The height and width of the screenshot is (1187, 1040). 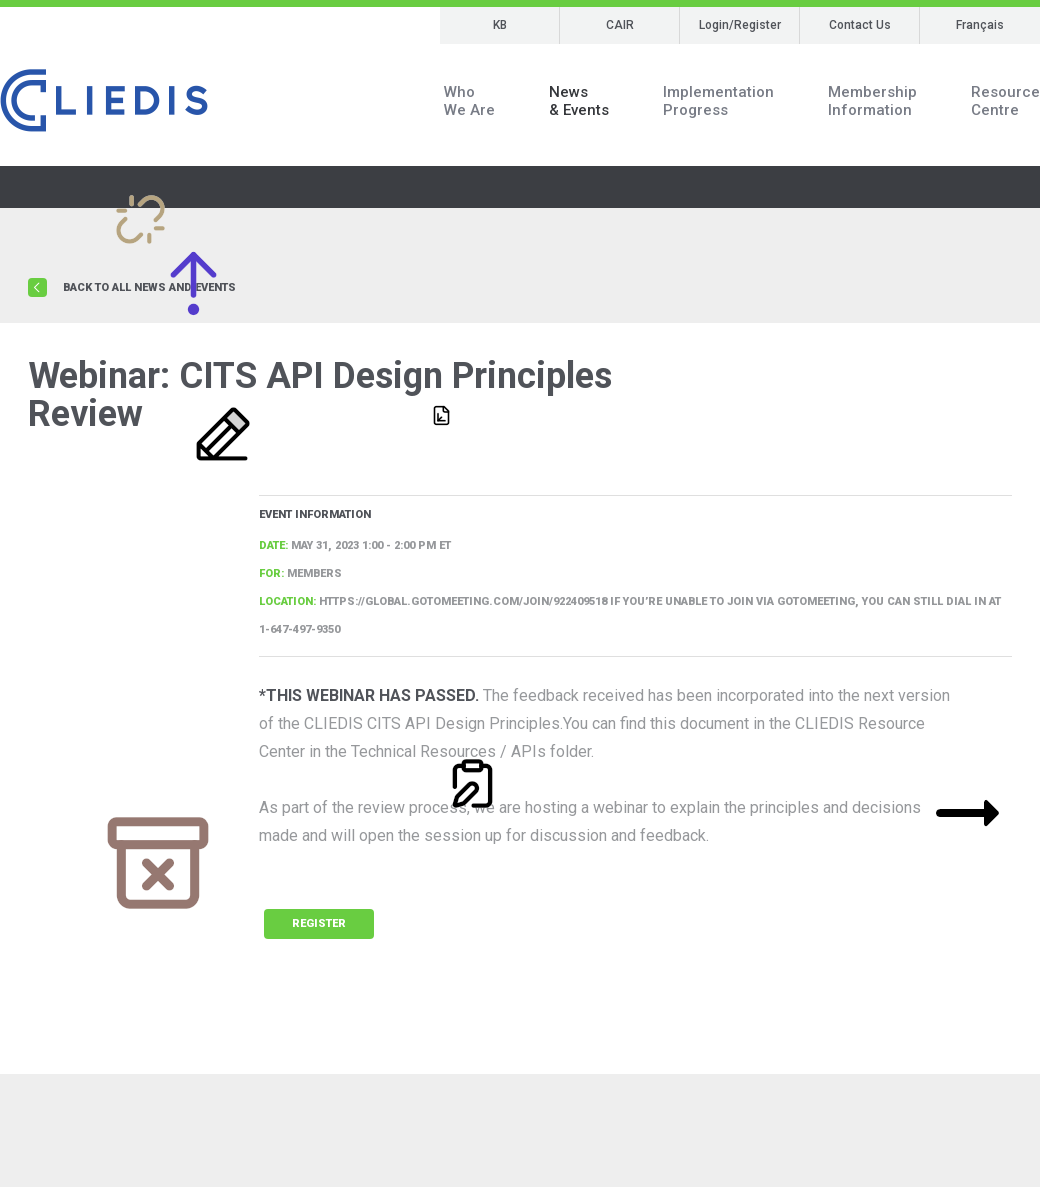 What do you see at coordinates (441, 415) in the screenshot?
I see `view 3d model or visualization file` at bounding box center [441, 415].